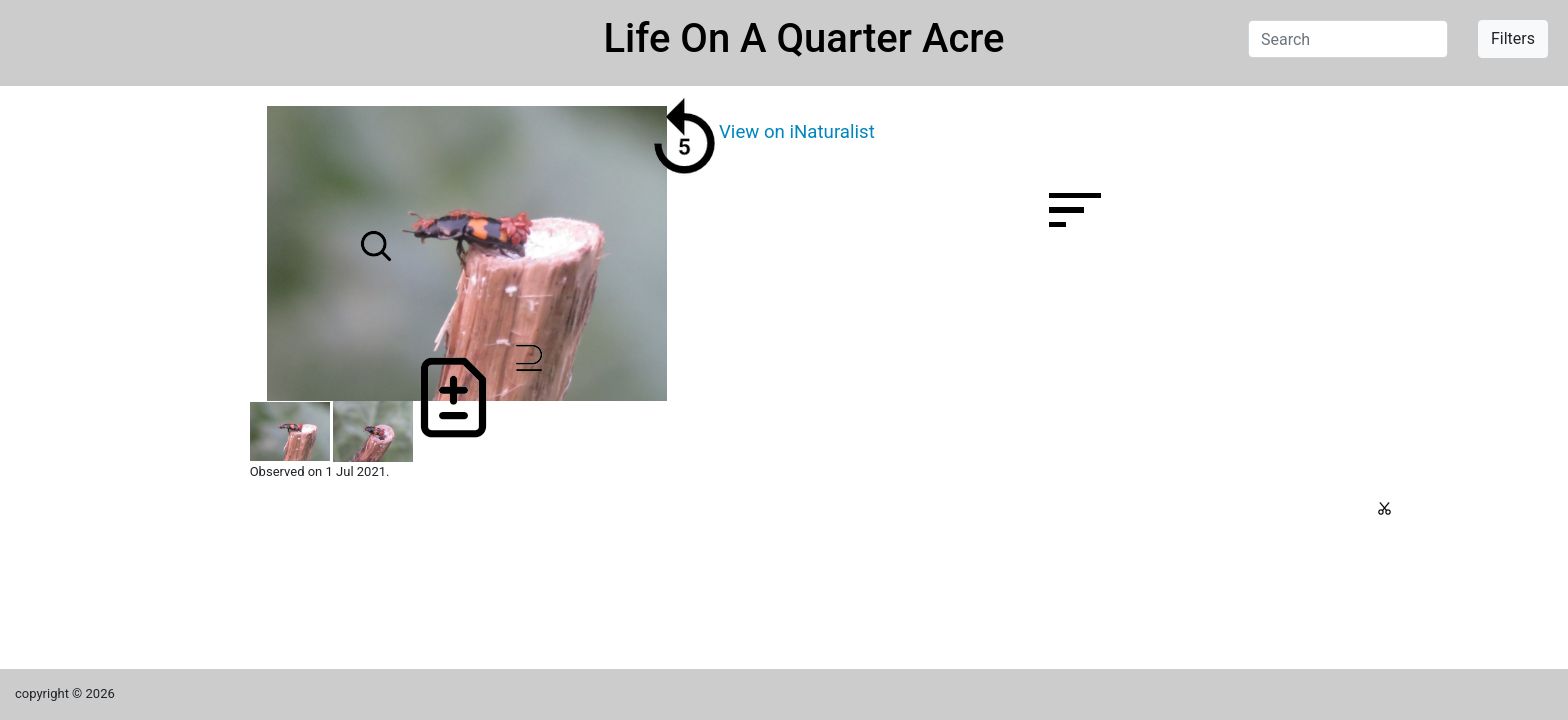  Describe the element at coordinates (376, 246) in the screenshot. I see `search for content or items` at that location.